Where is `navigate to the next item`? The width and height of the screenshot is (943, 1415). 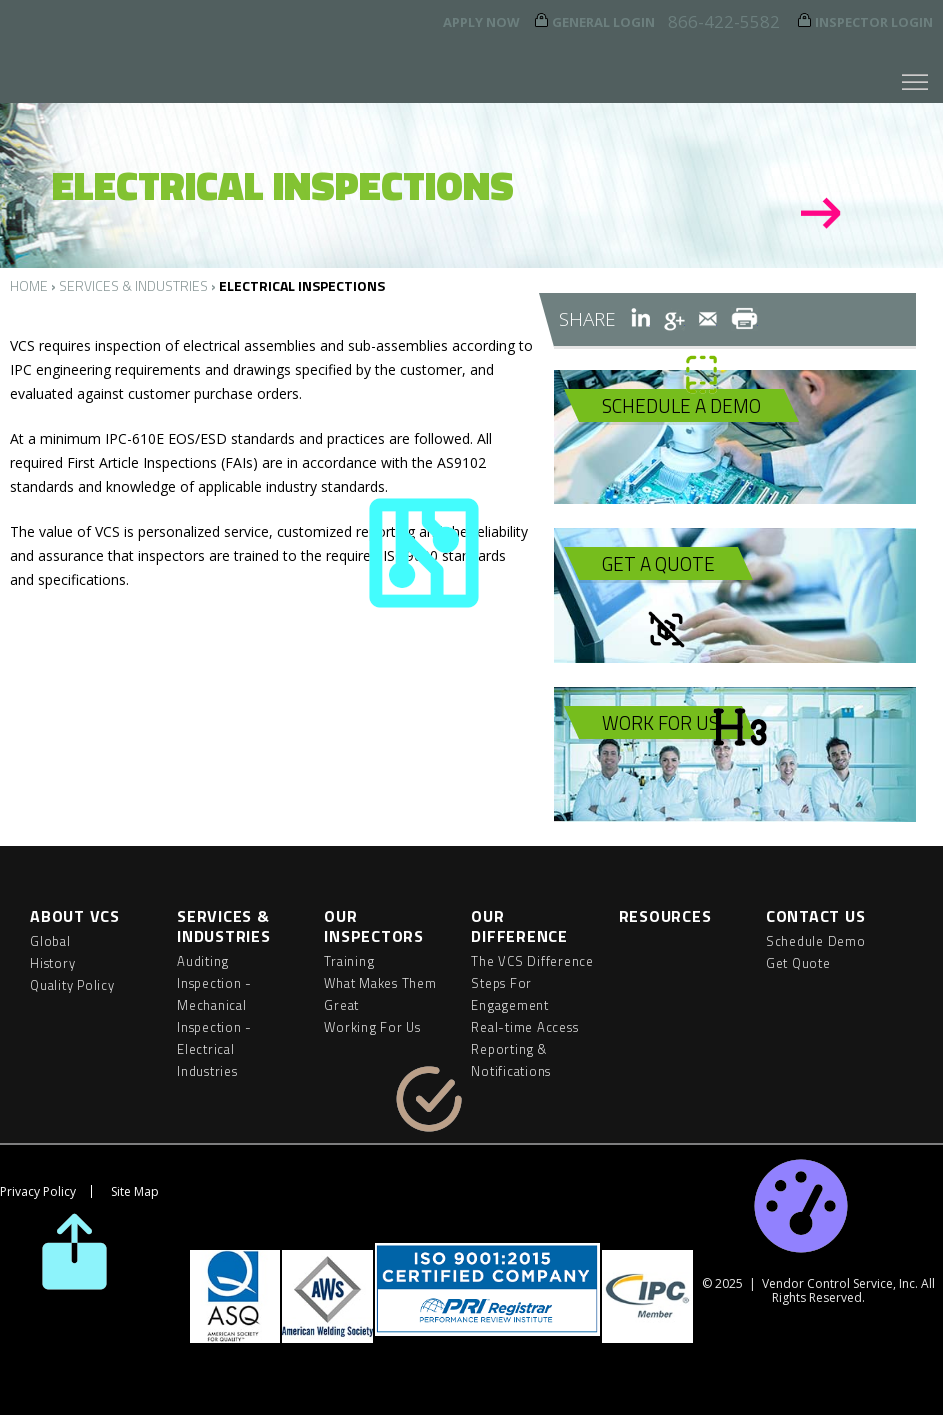
navigate to the next item is located at coordinates (823, 214).